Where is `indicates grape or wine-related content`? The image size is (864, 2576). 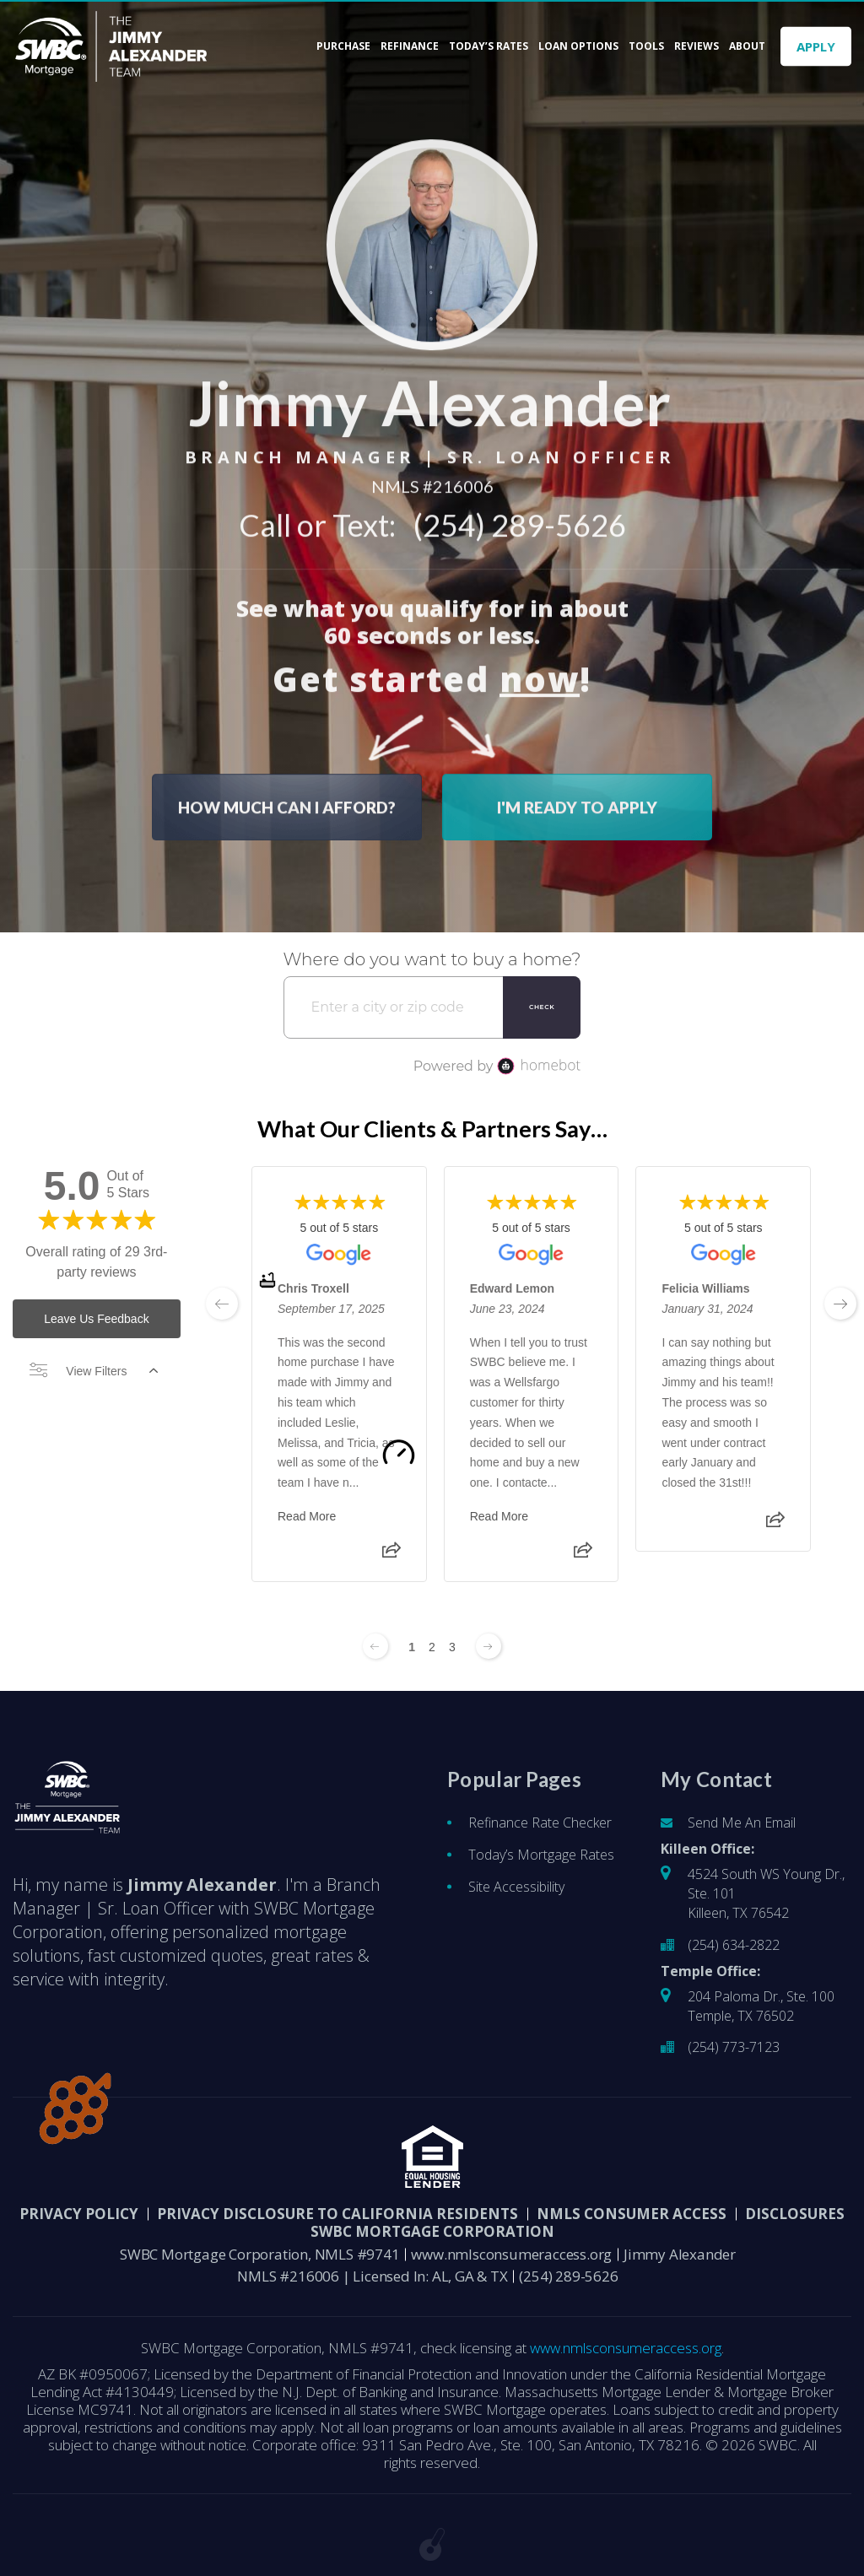
indicates grape or wine-related content is located at coordinates (75, 2109).